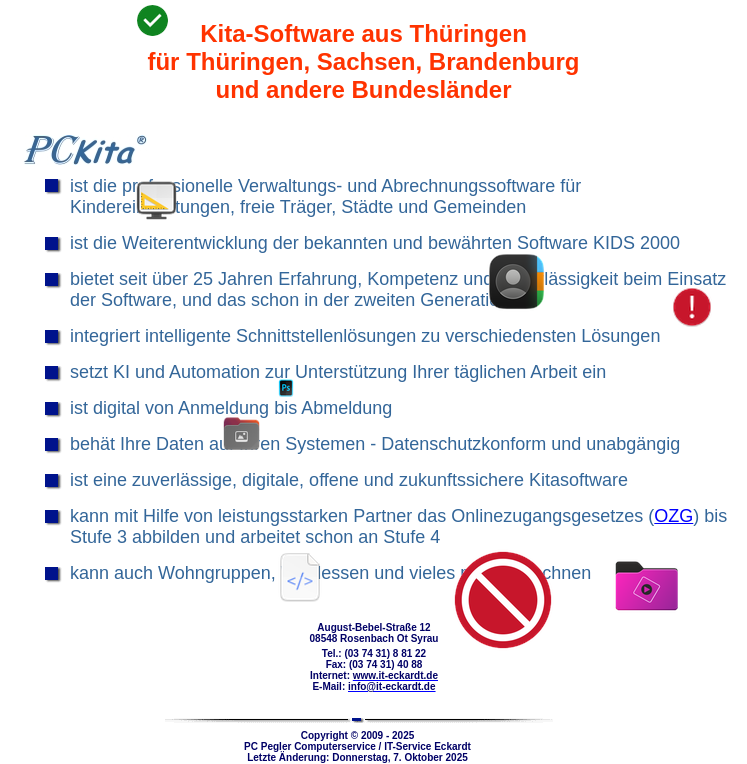 Image resolution: width=747 pixels, height=764 pixels. What do you see at coordinates (692, 307) in the screenshot?
I see `indicates important or critical status` at bounding box center [692, 307].